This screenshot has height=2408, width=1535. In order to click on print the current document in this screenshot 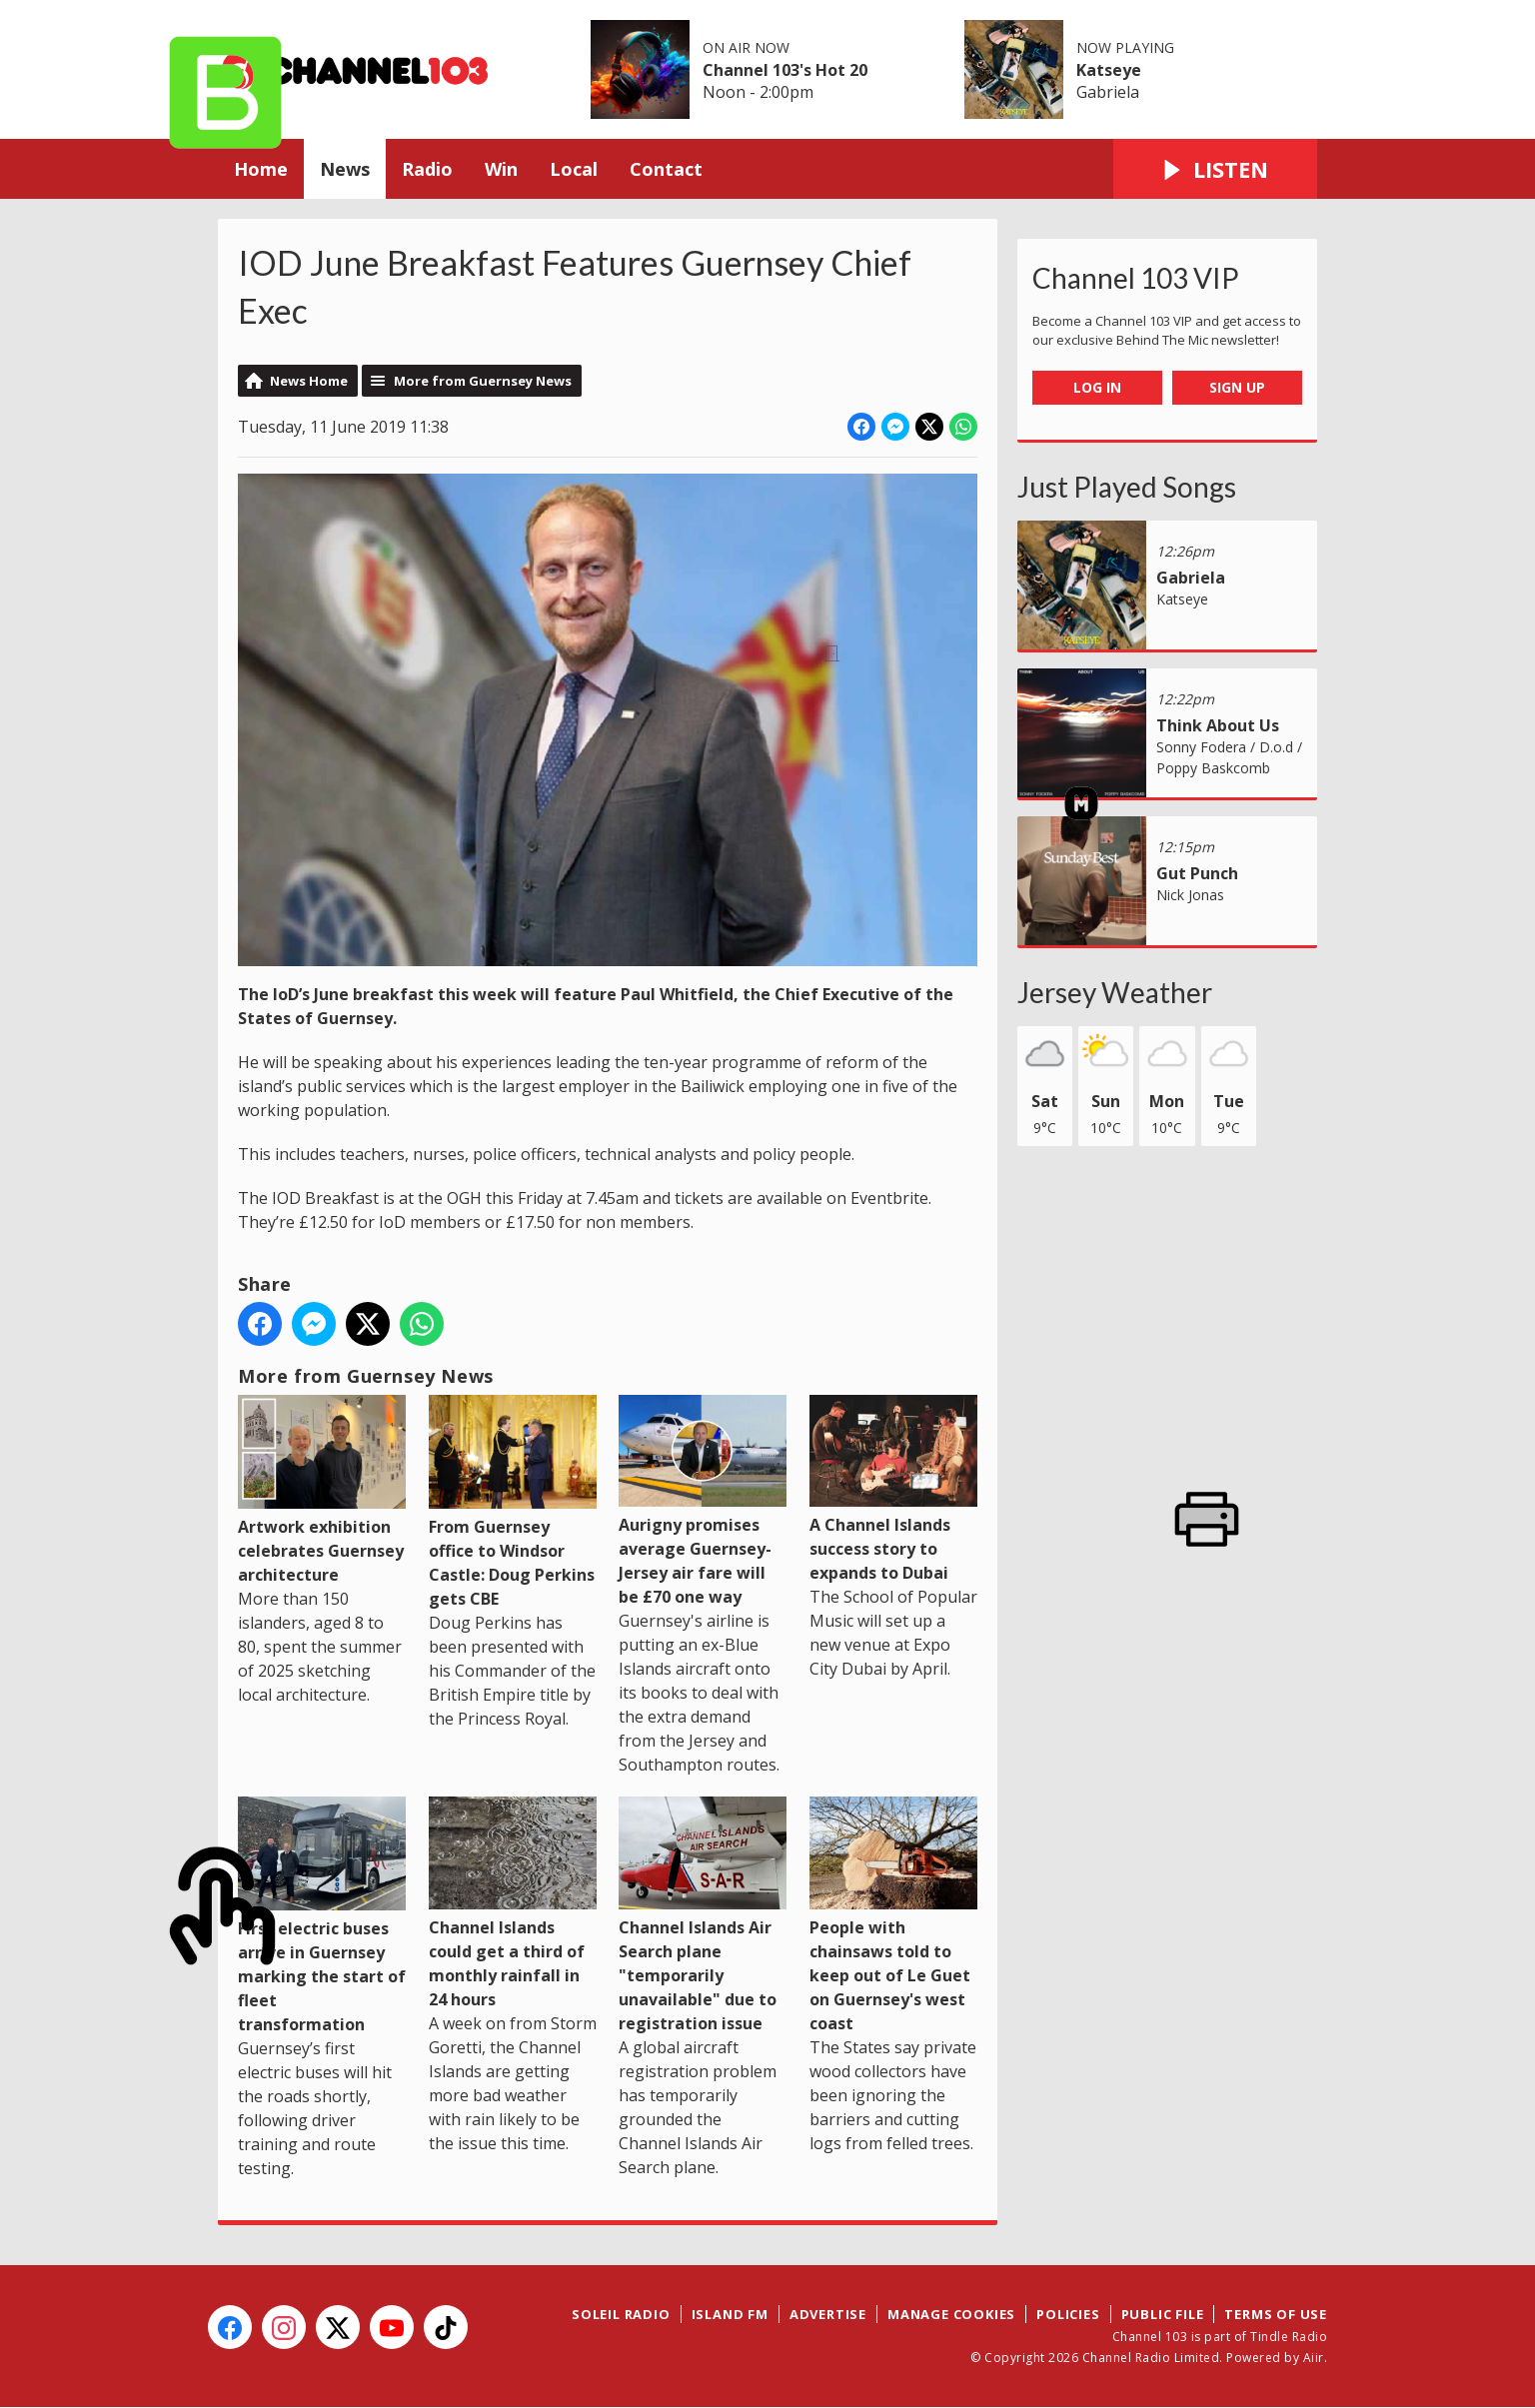, I will do `click(1206, 1519)`.